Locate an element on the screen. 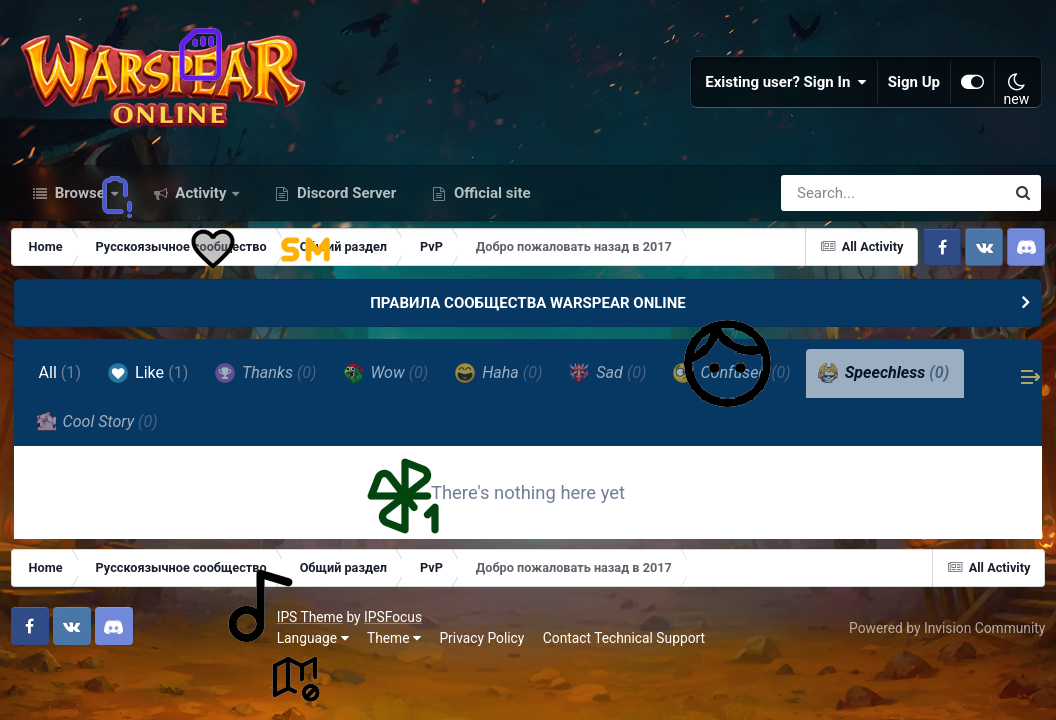 This screenshot has height=720, width=1056. indicates a service mark designation is located at coordinates (305, 249).